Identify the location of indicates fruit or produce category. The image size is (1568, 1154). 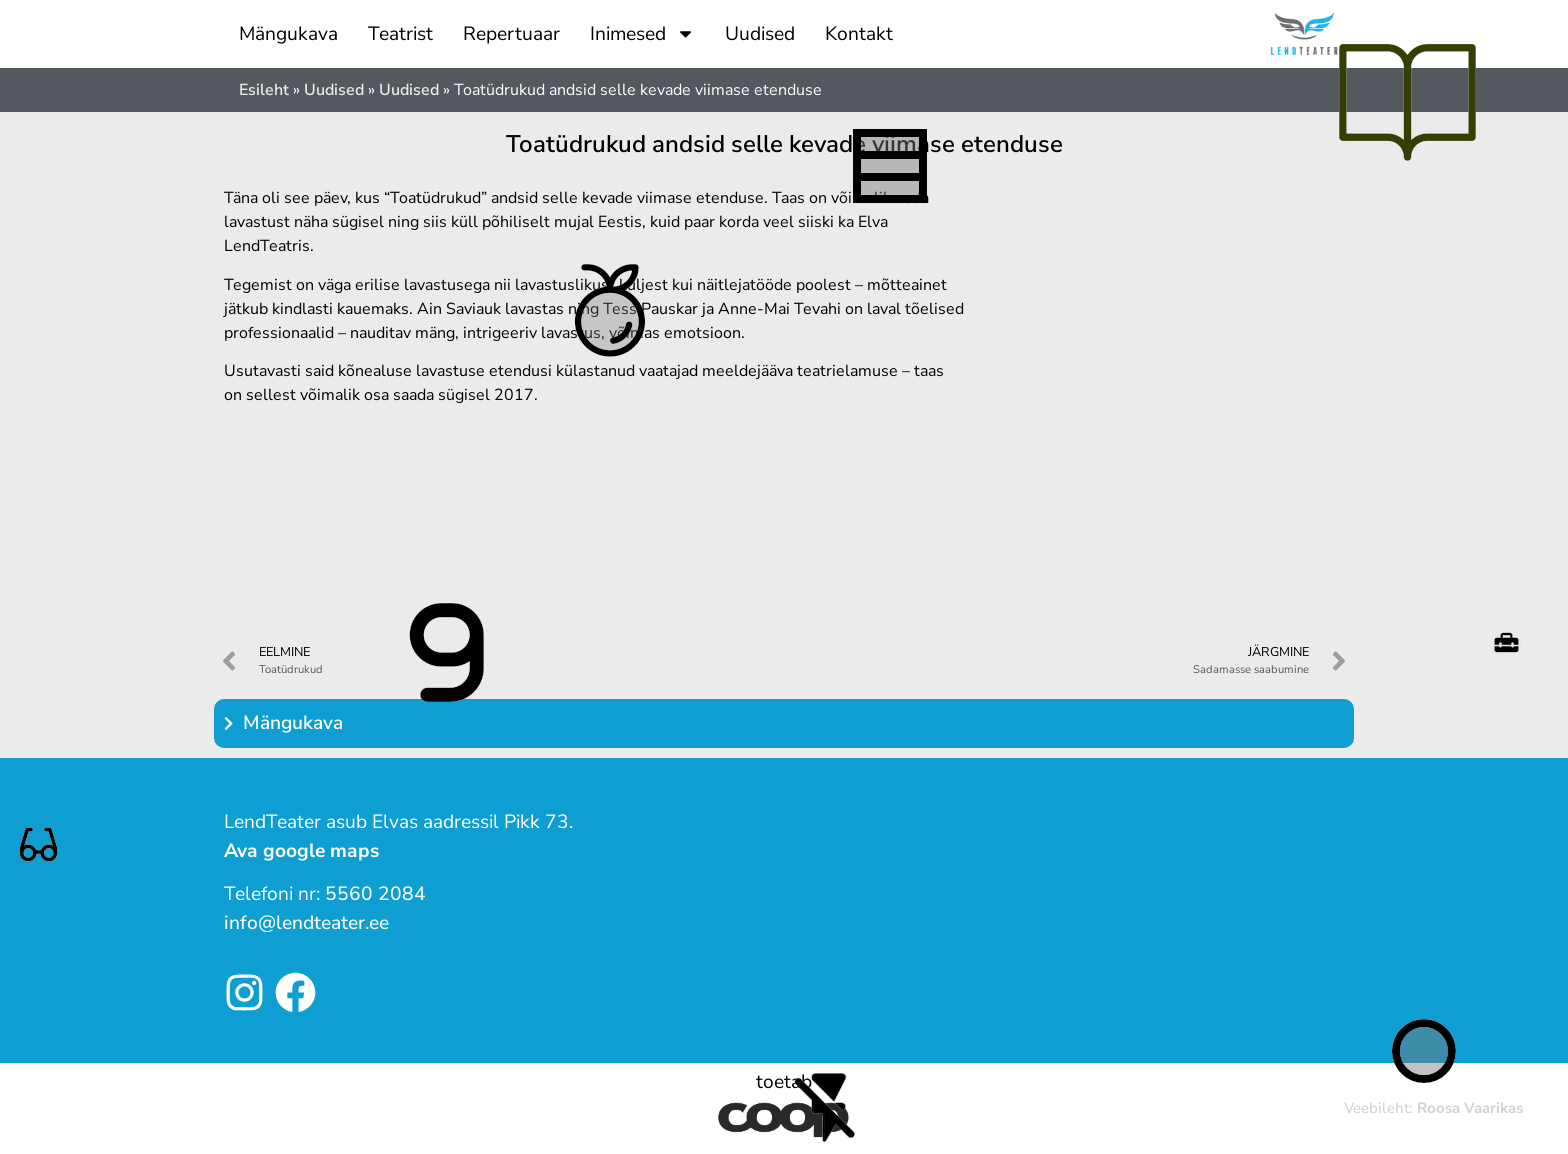
(610, 312).